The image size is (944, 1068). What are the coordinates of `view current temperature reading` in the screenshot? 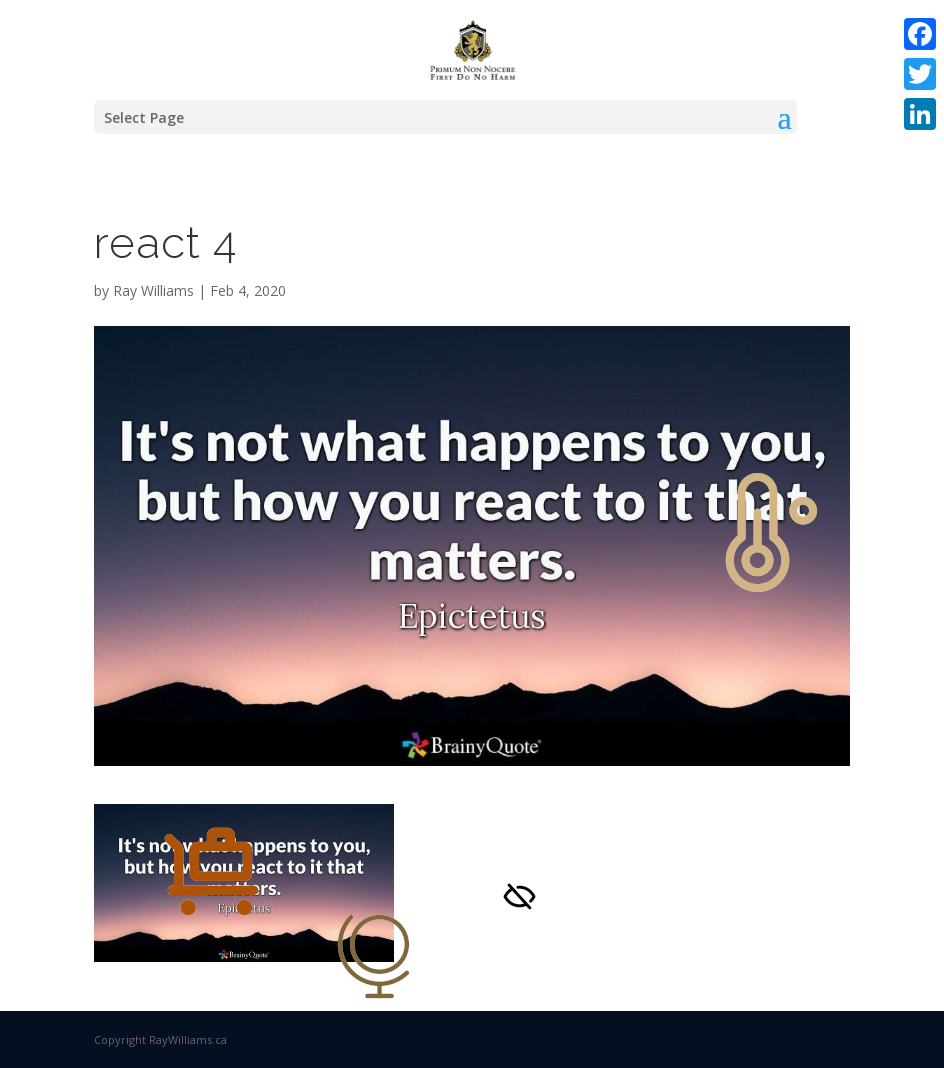 It's located at (761, 532).